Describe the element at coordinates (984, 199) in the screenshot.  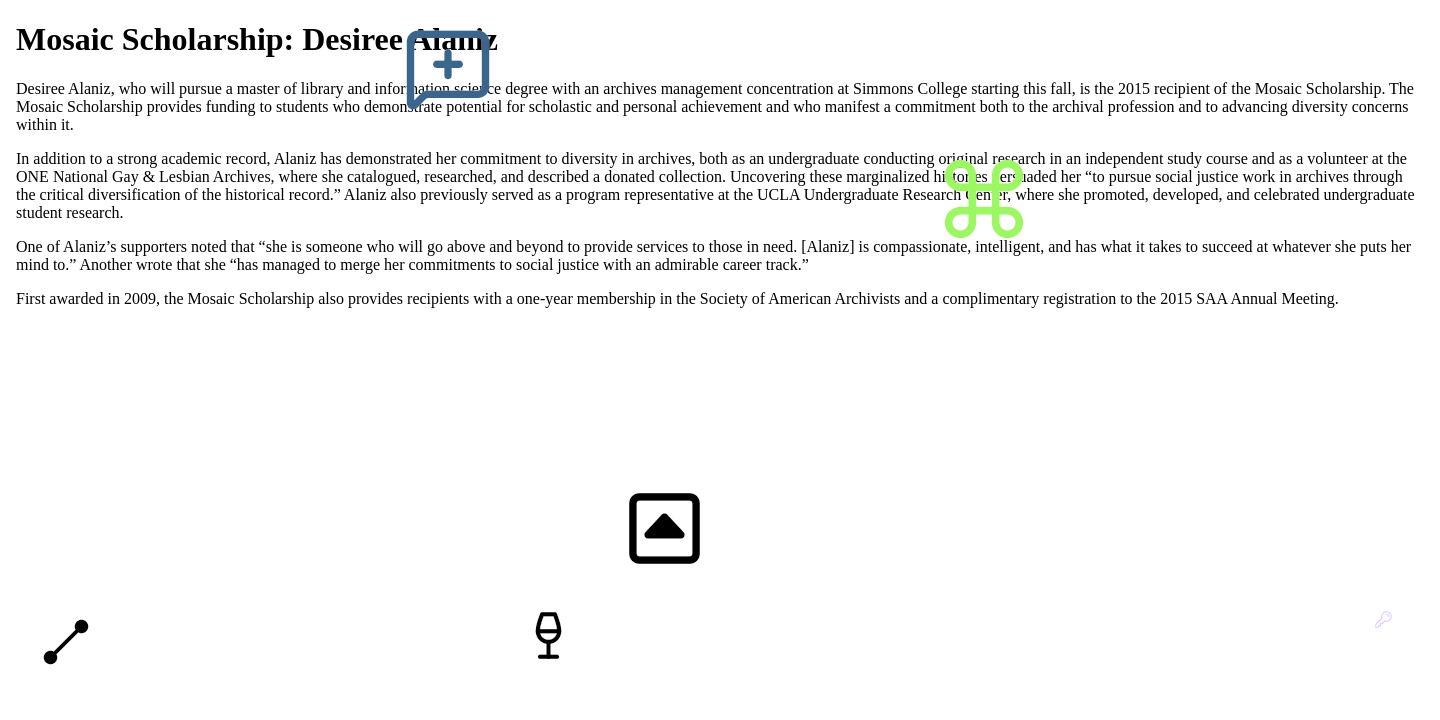
I see `command key modifier for keyboard shortcuts` at that location.